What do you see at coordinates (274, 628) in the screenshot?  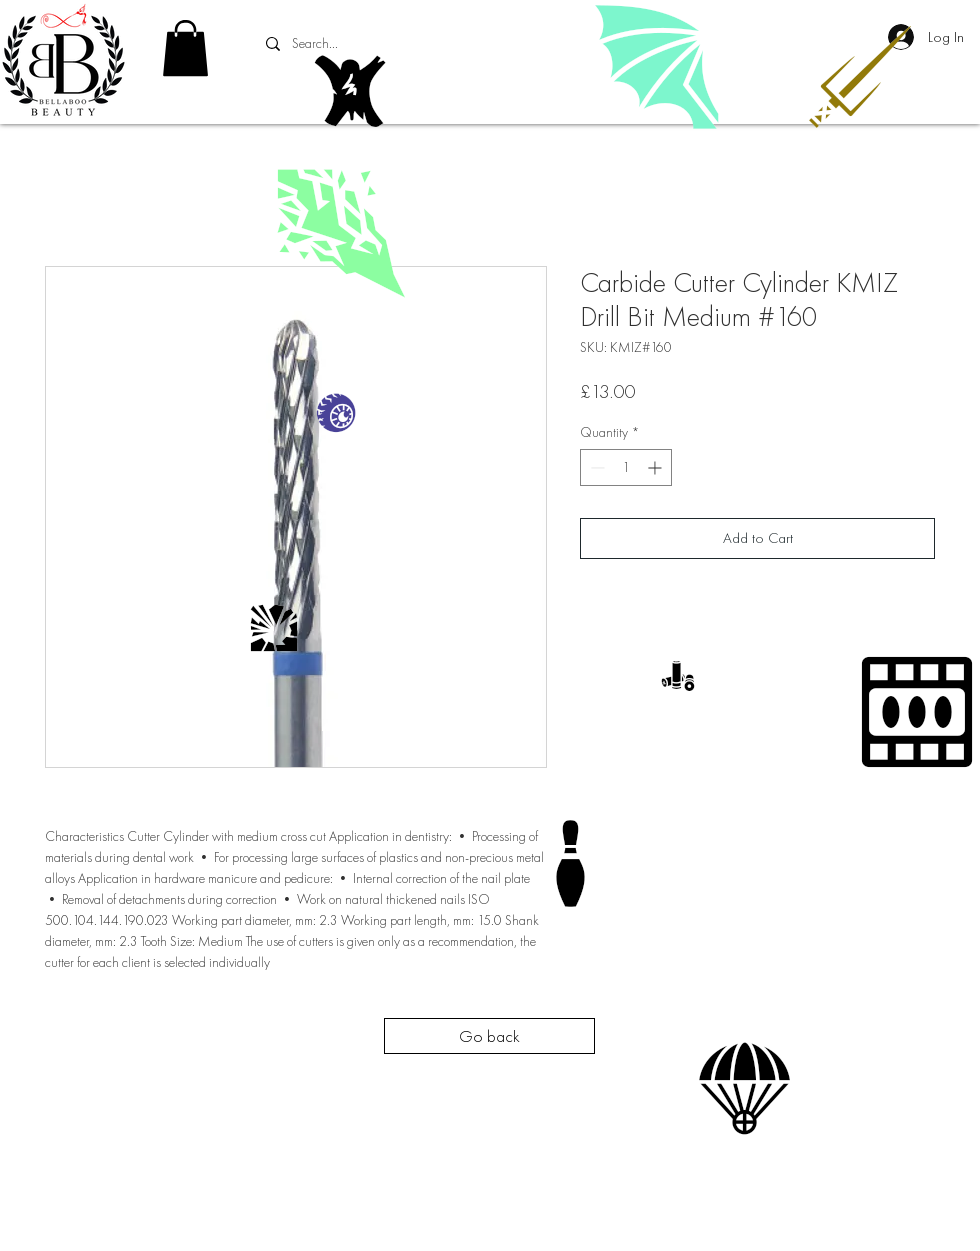 I see `indicates a powerful attack or ground-smashing ability` at bounding box center [274, 628].